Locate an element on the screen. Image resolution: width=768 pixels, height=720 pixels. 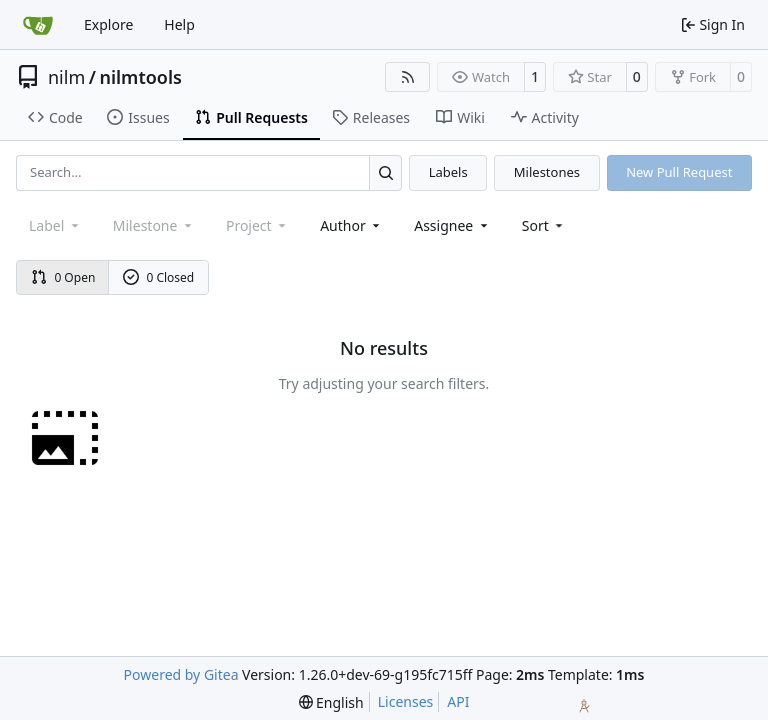
resize image to large format is located at coordinates (65, 438).